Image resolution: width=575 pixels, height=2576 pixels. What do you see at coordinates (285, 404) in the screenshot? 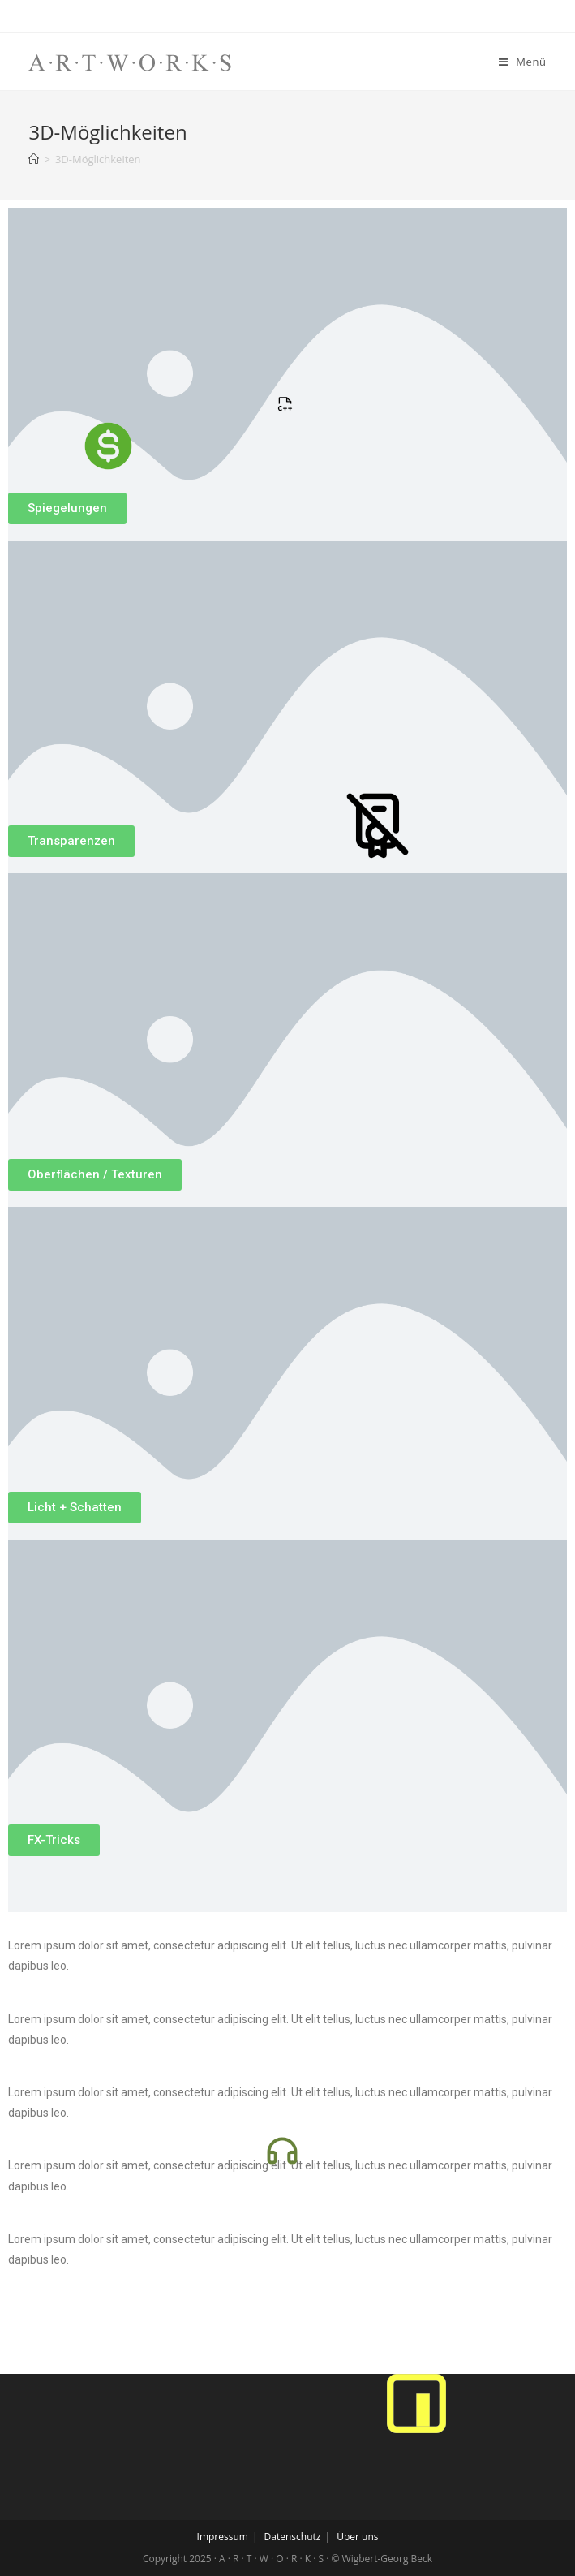
I see `a C++ source code file` at bounding box center [285, 404].